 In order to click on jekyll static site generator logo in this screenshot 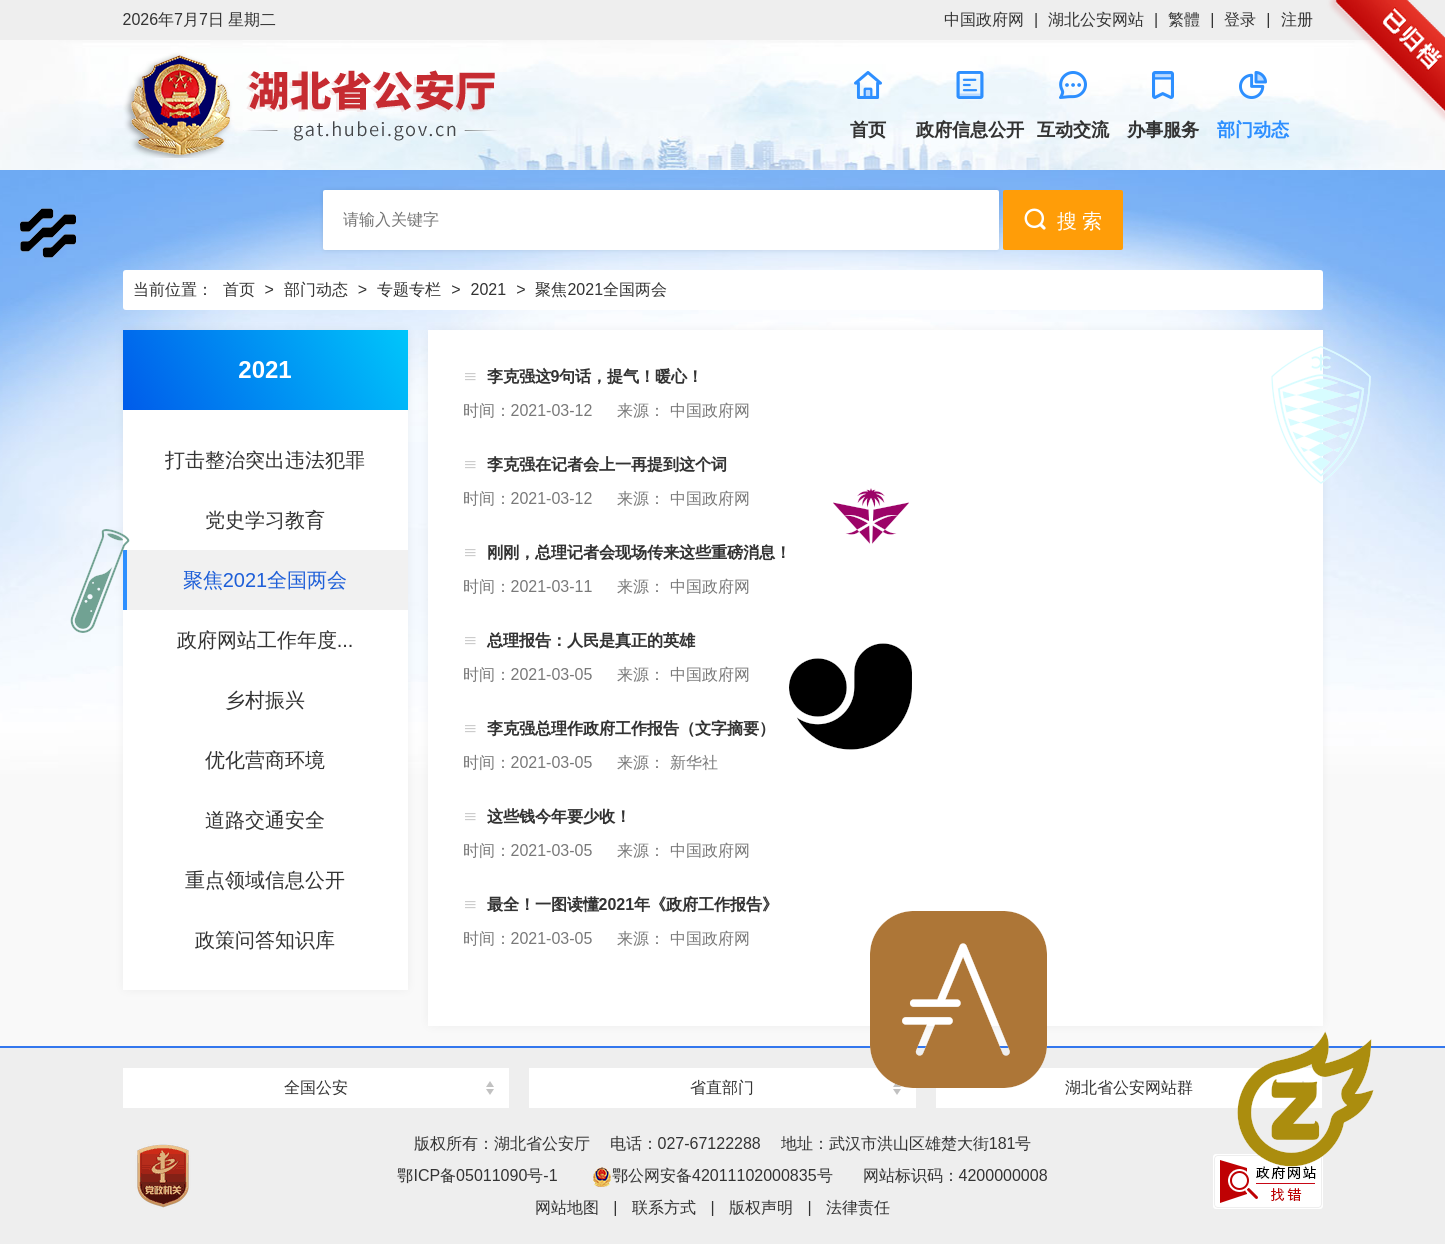, I will do `click(100, 581)`.